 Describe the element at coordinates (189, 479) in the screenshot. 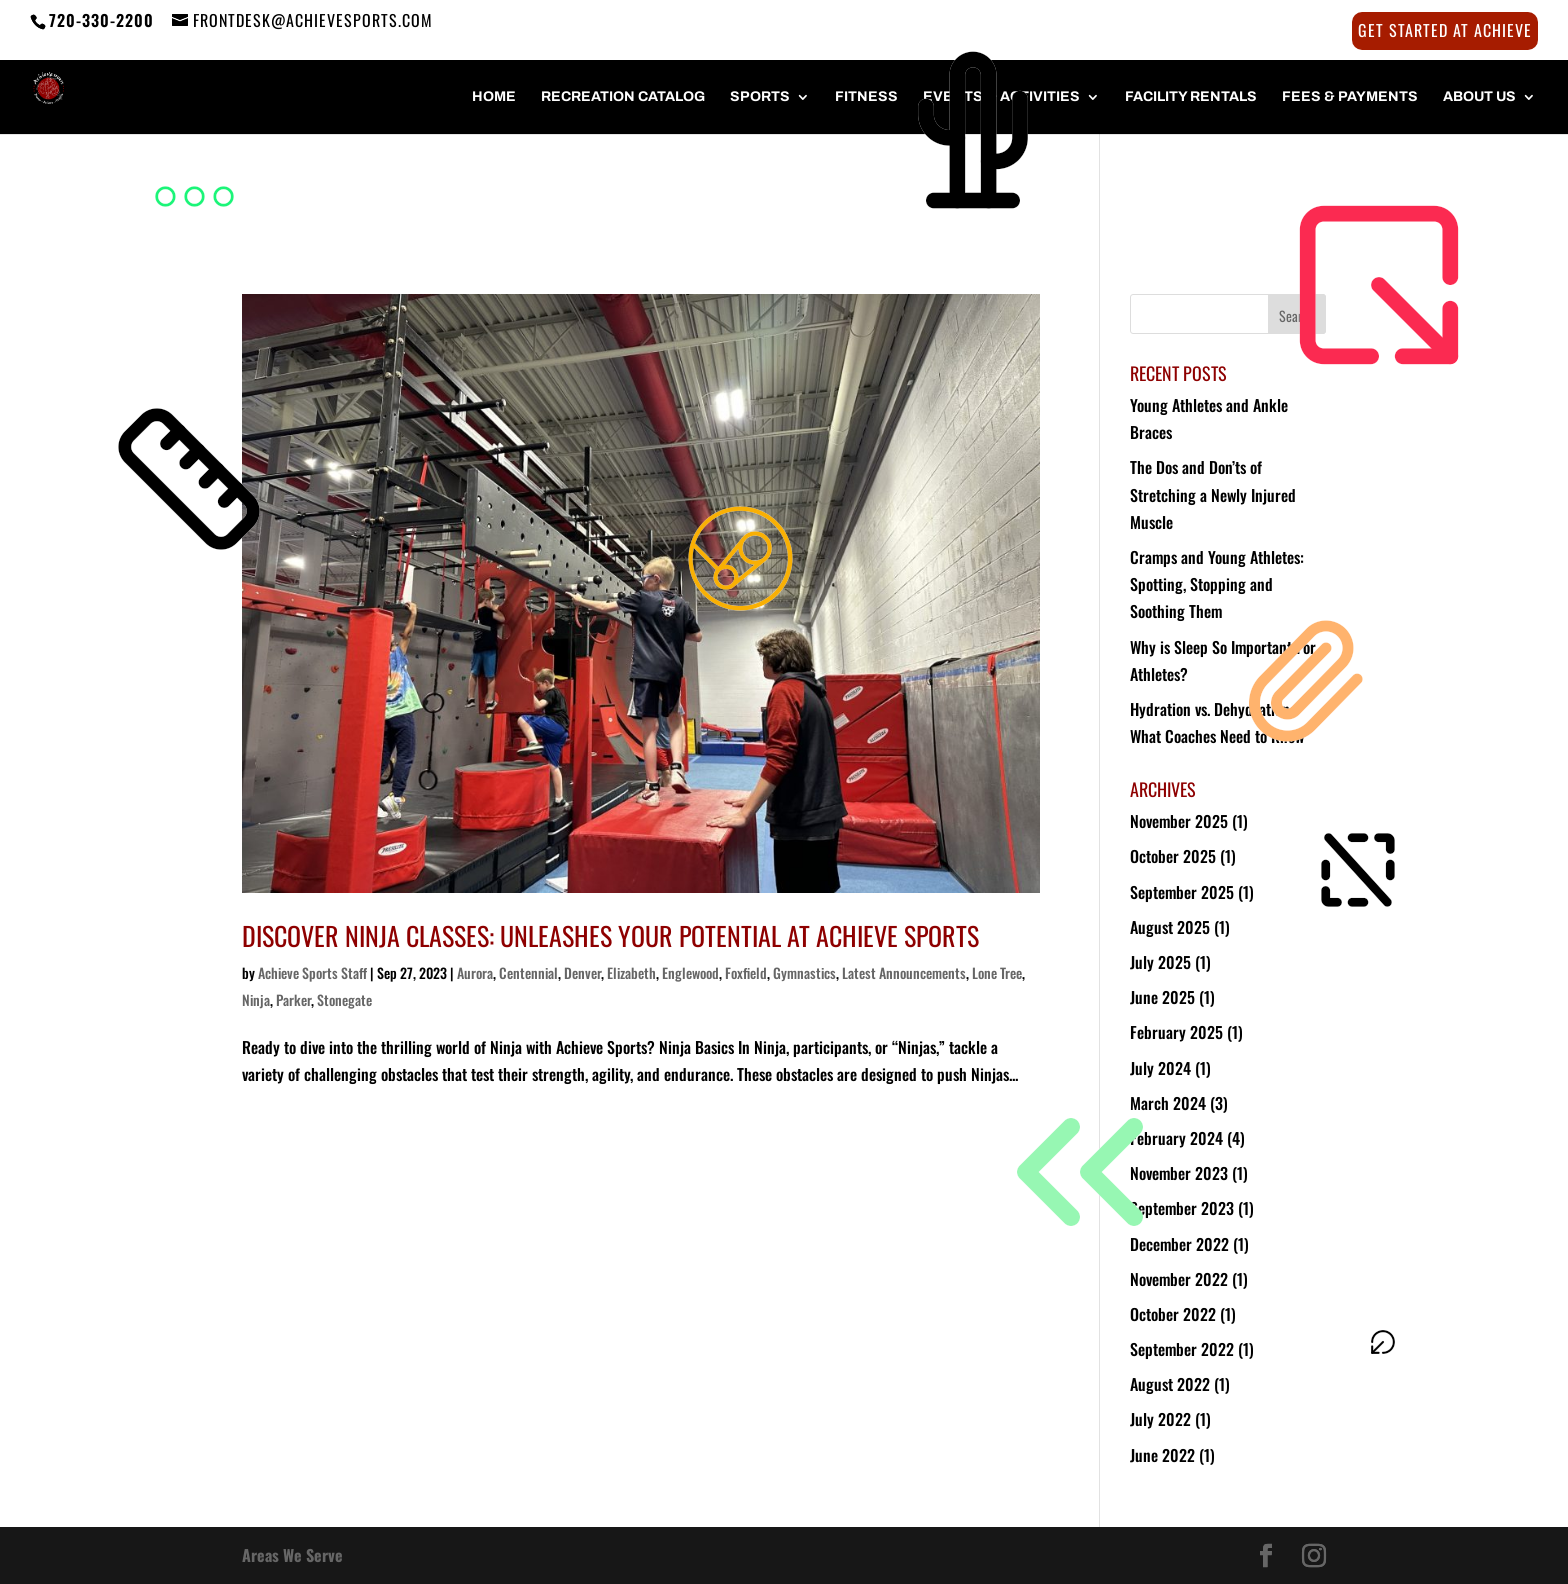

I see `access measurement tools` at that location.